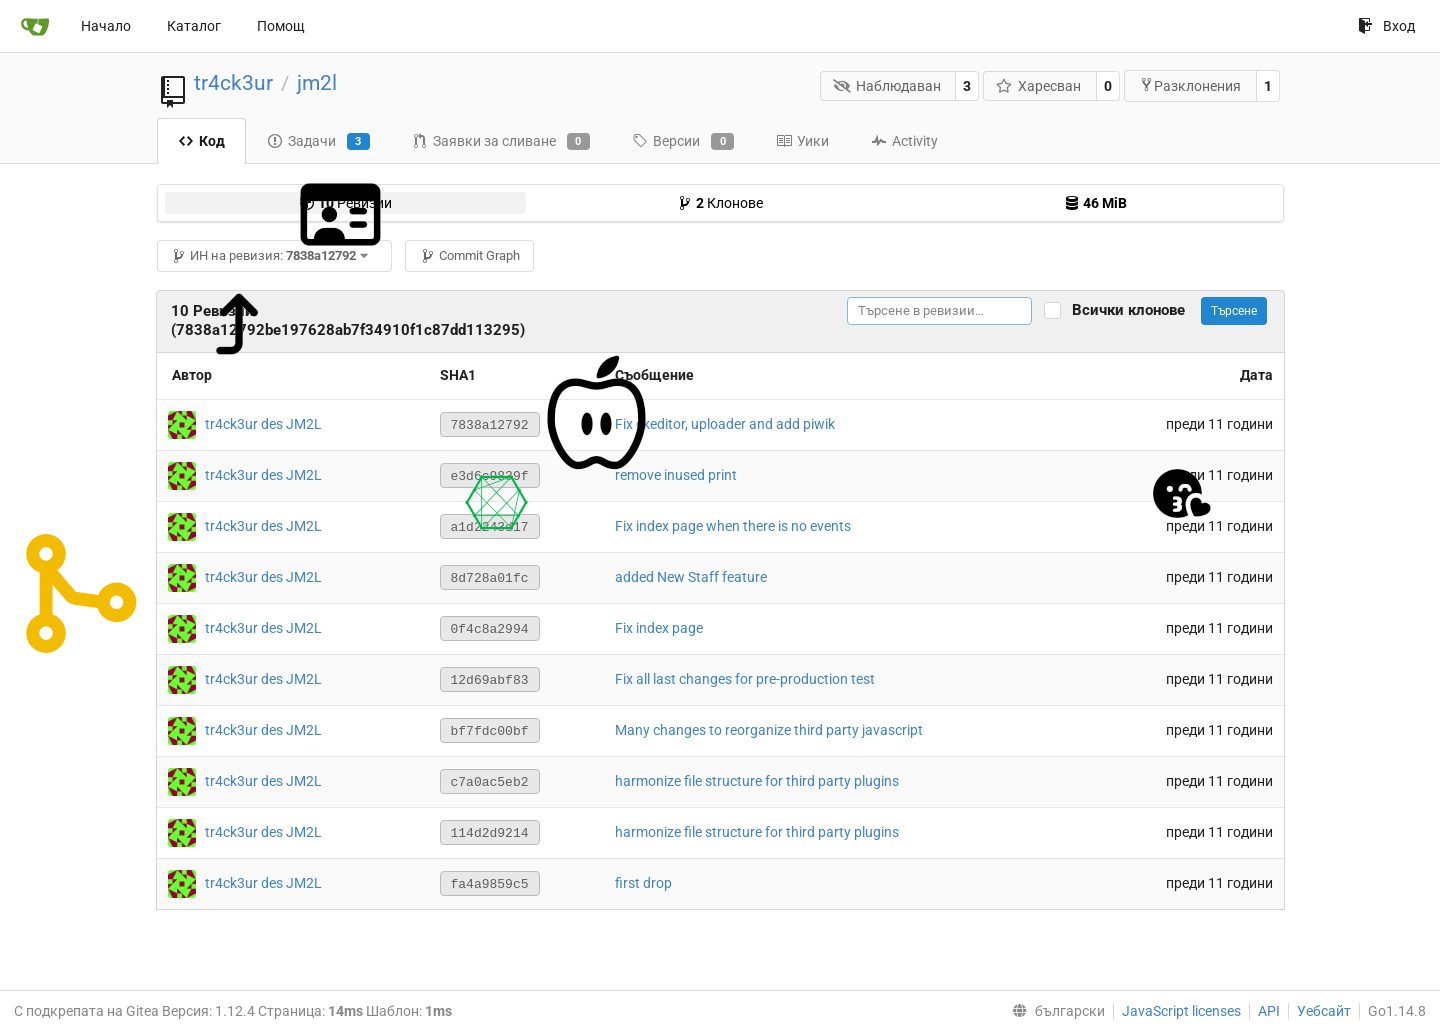  Describe the element at coordinates (1180, 493) in the screenshot. I see `send a kiss or flirty reaction` at that location.